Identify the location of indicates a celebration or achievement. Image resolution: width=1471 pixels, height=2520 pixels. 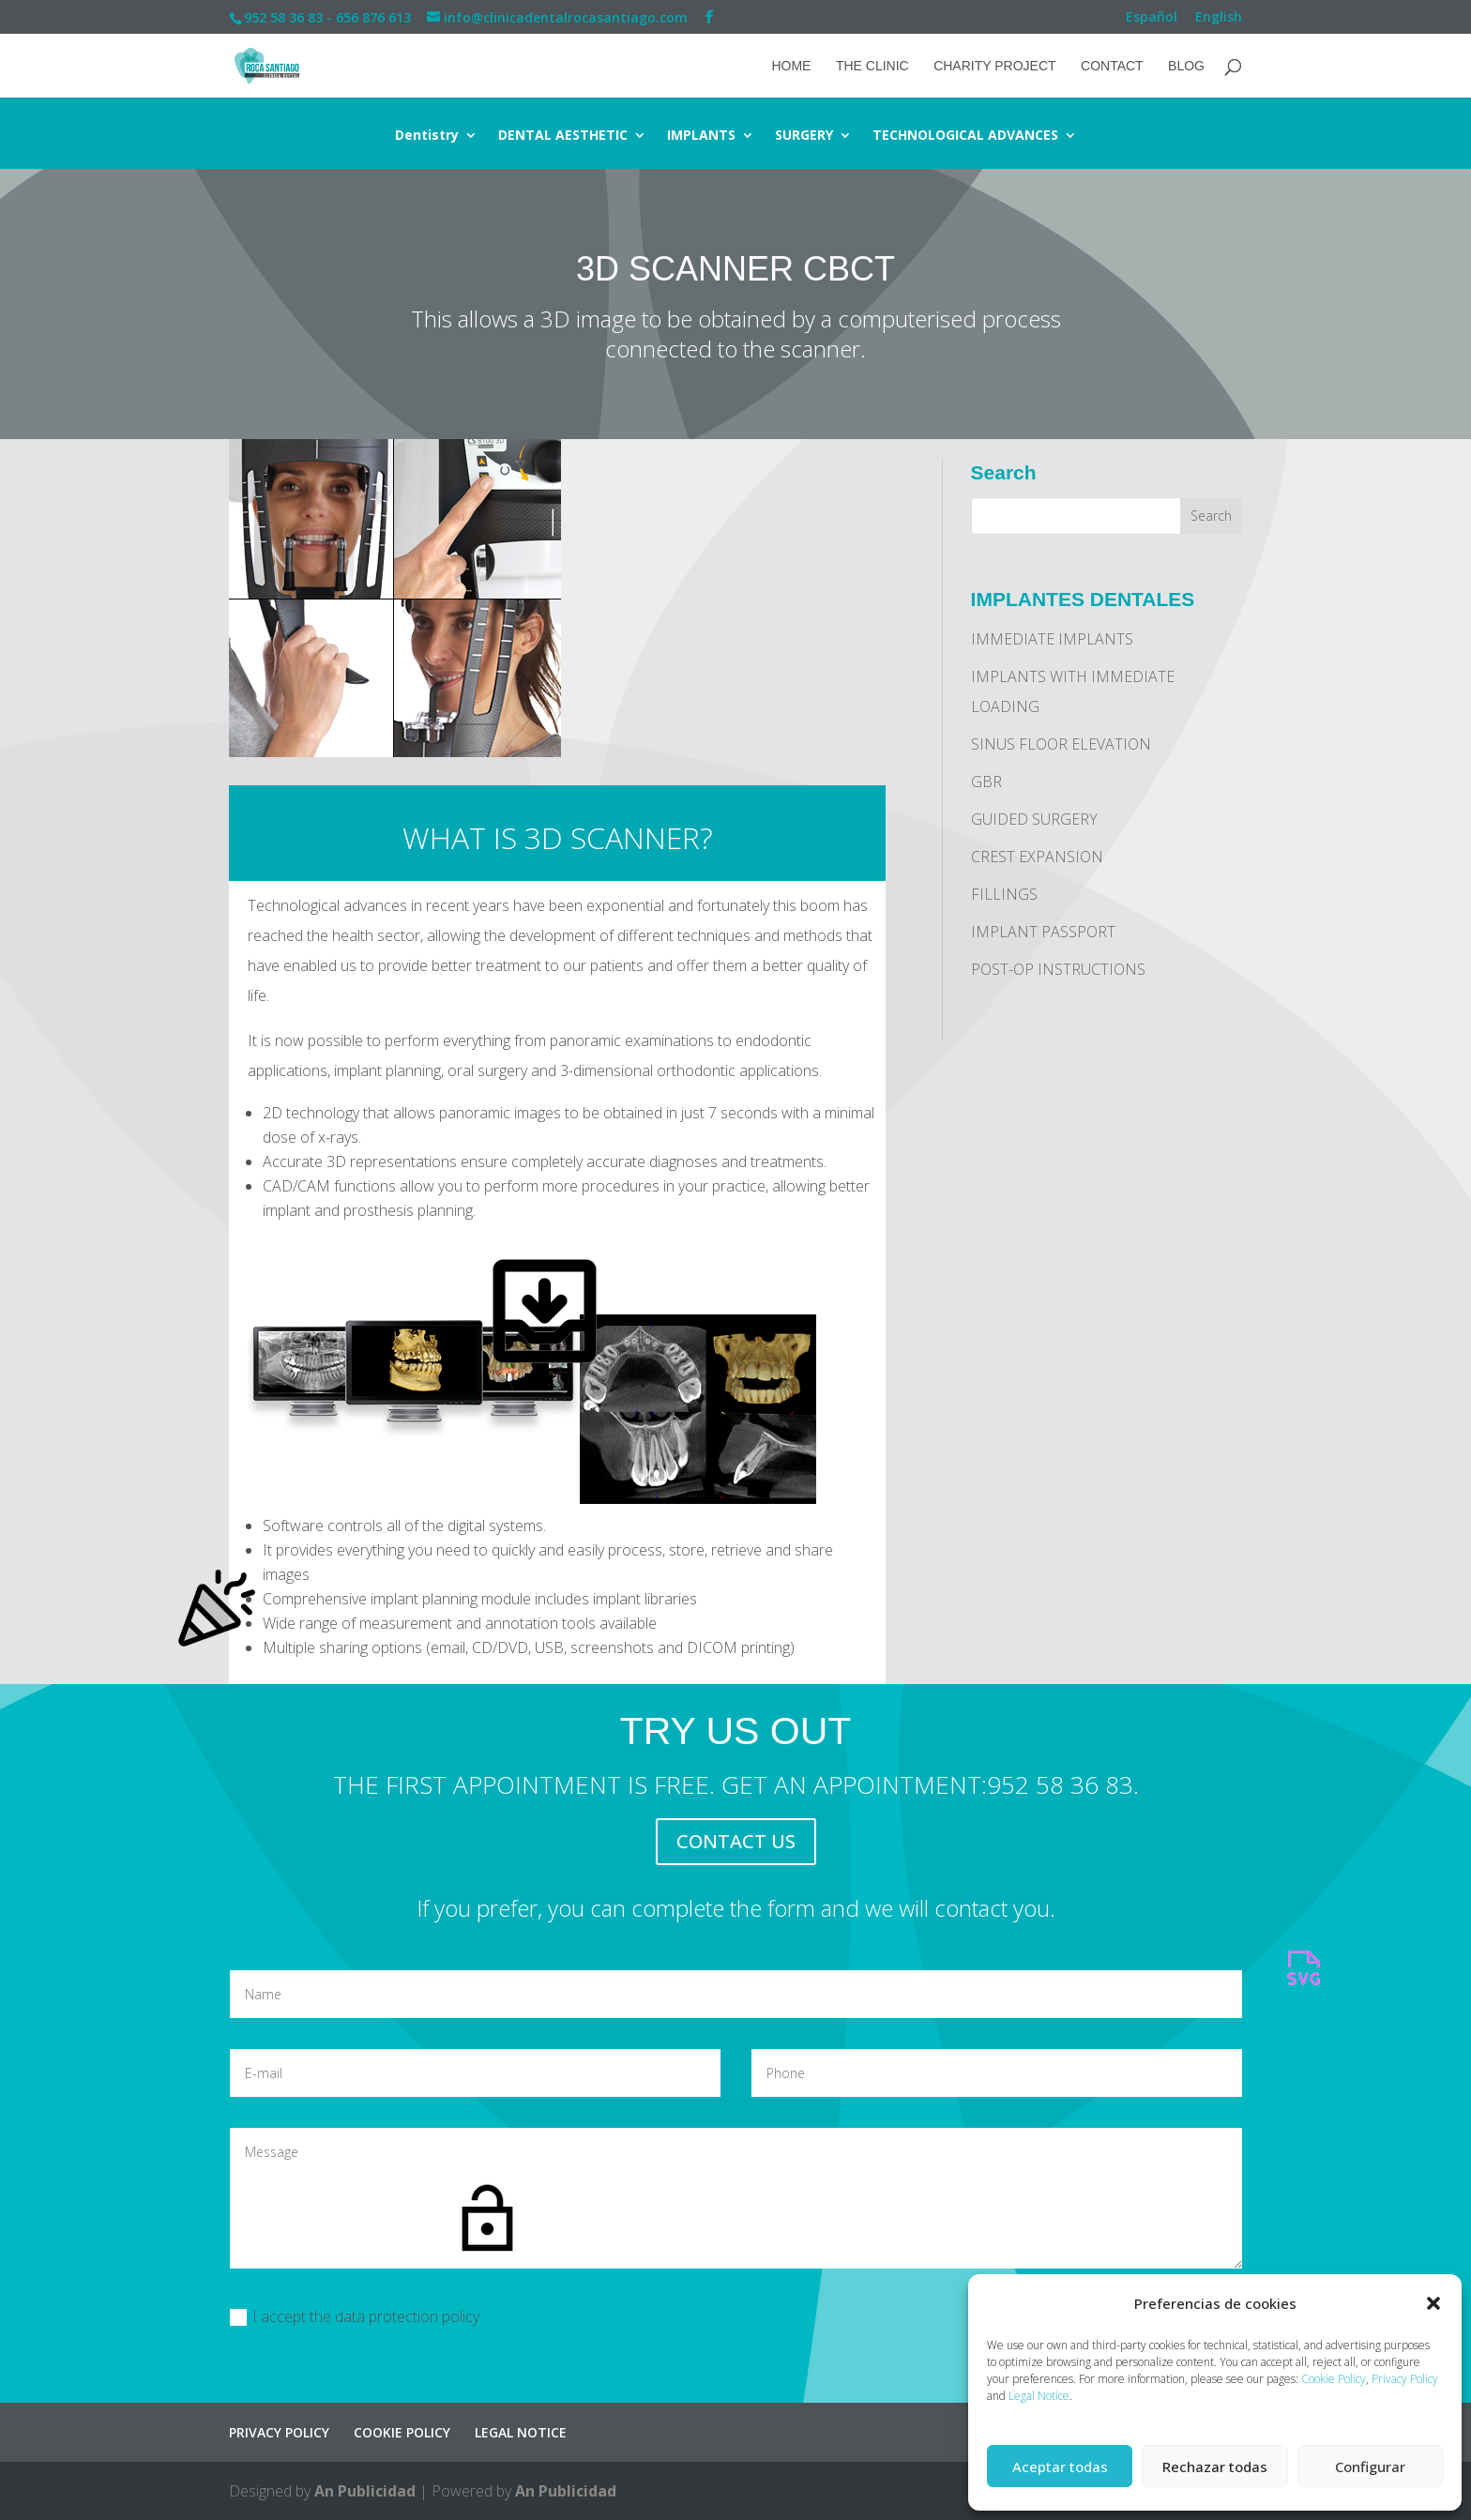
(212, 1612).